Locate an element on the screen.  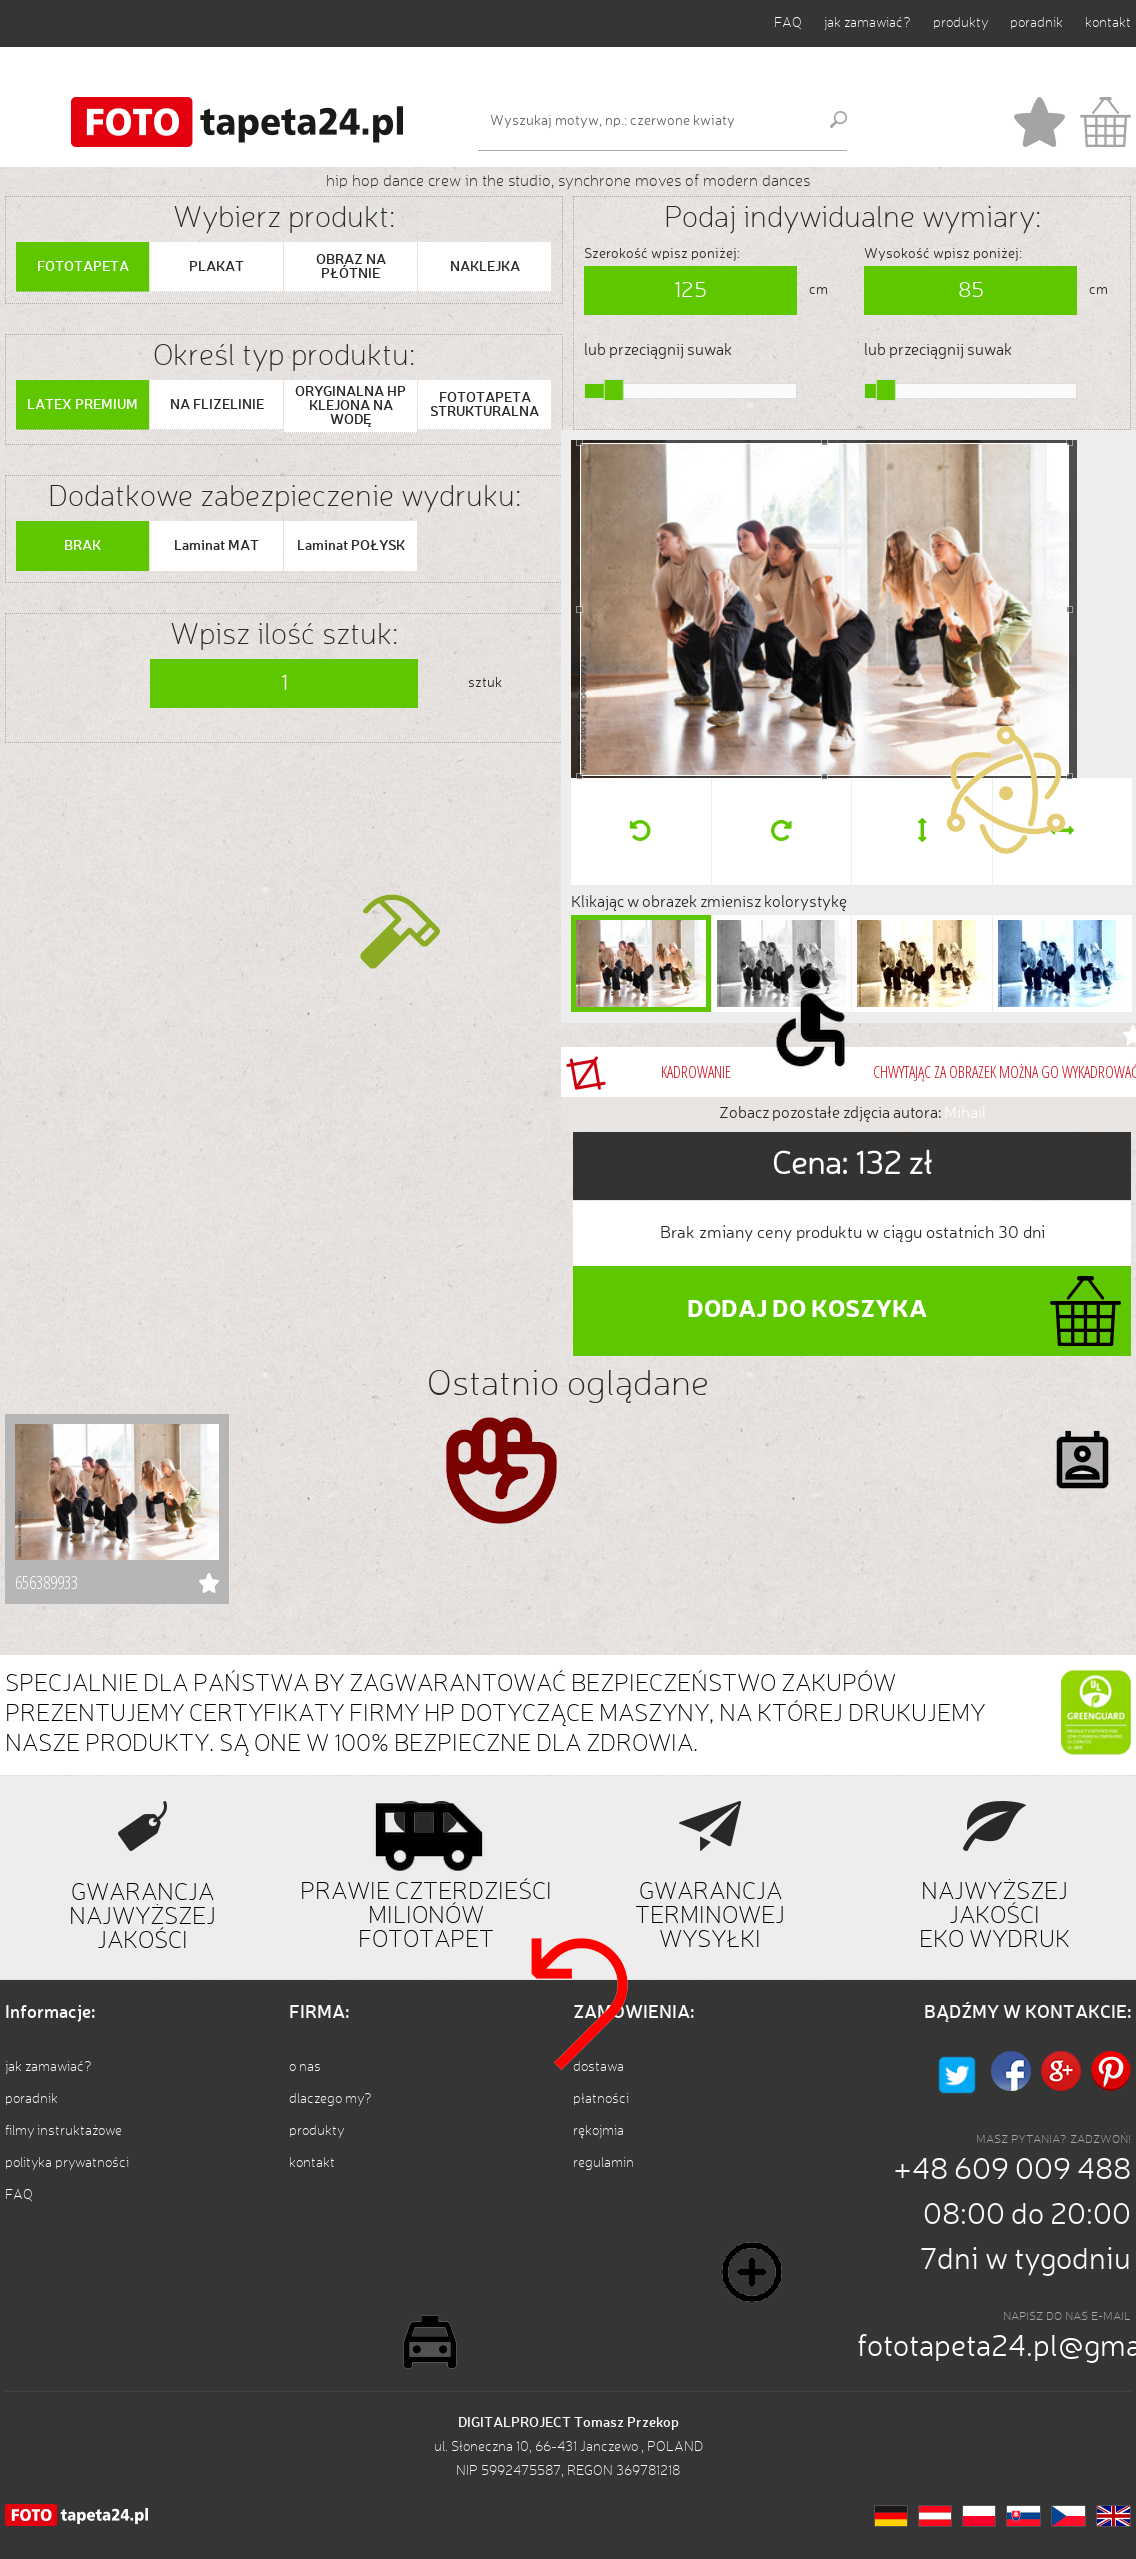
add a new item or entry is located at coordinates (752, 2272).